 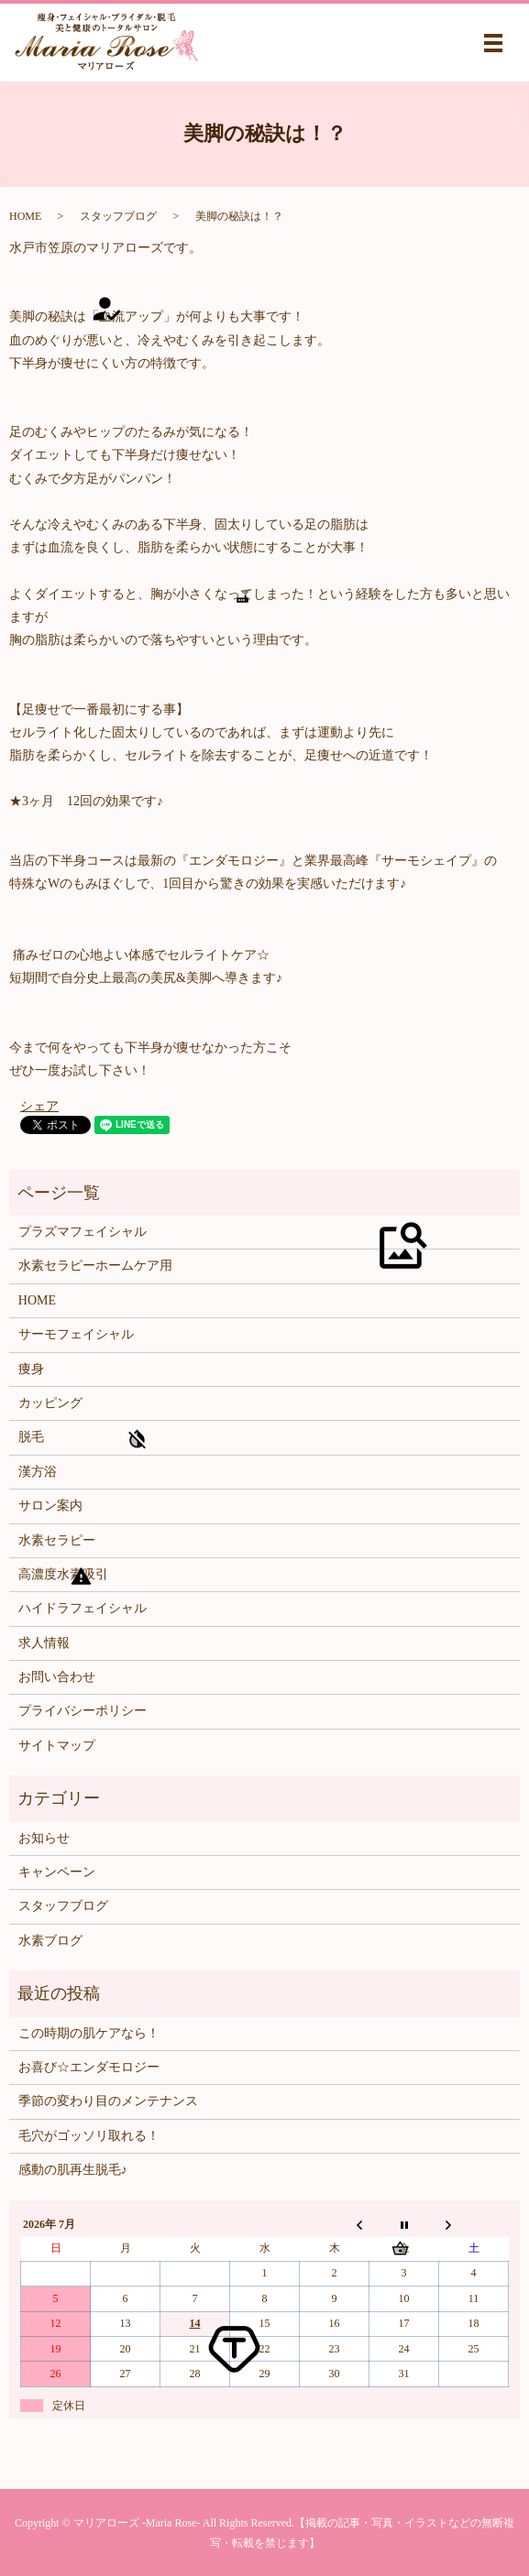 What do you see at coordinates (81, 1576) in the screenshot?
I see `indicates a warning or potential problem` at bounding box center [81, 1576].